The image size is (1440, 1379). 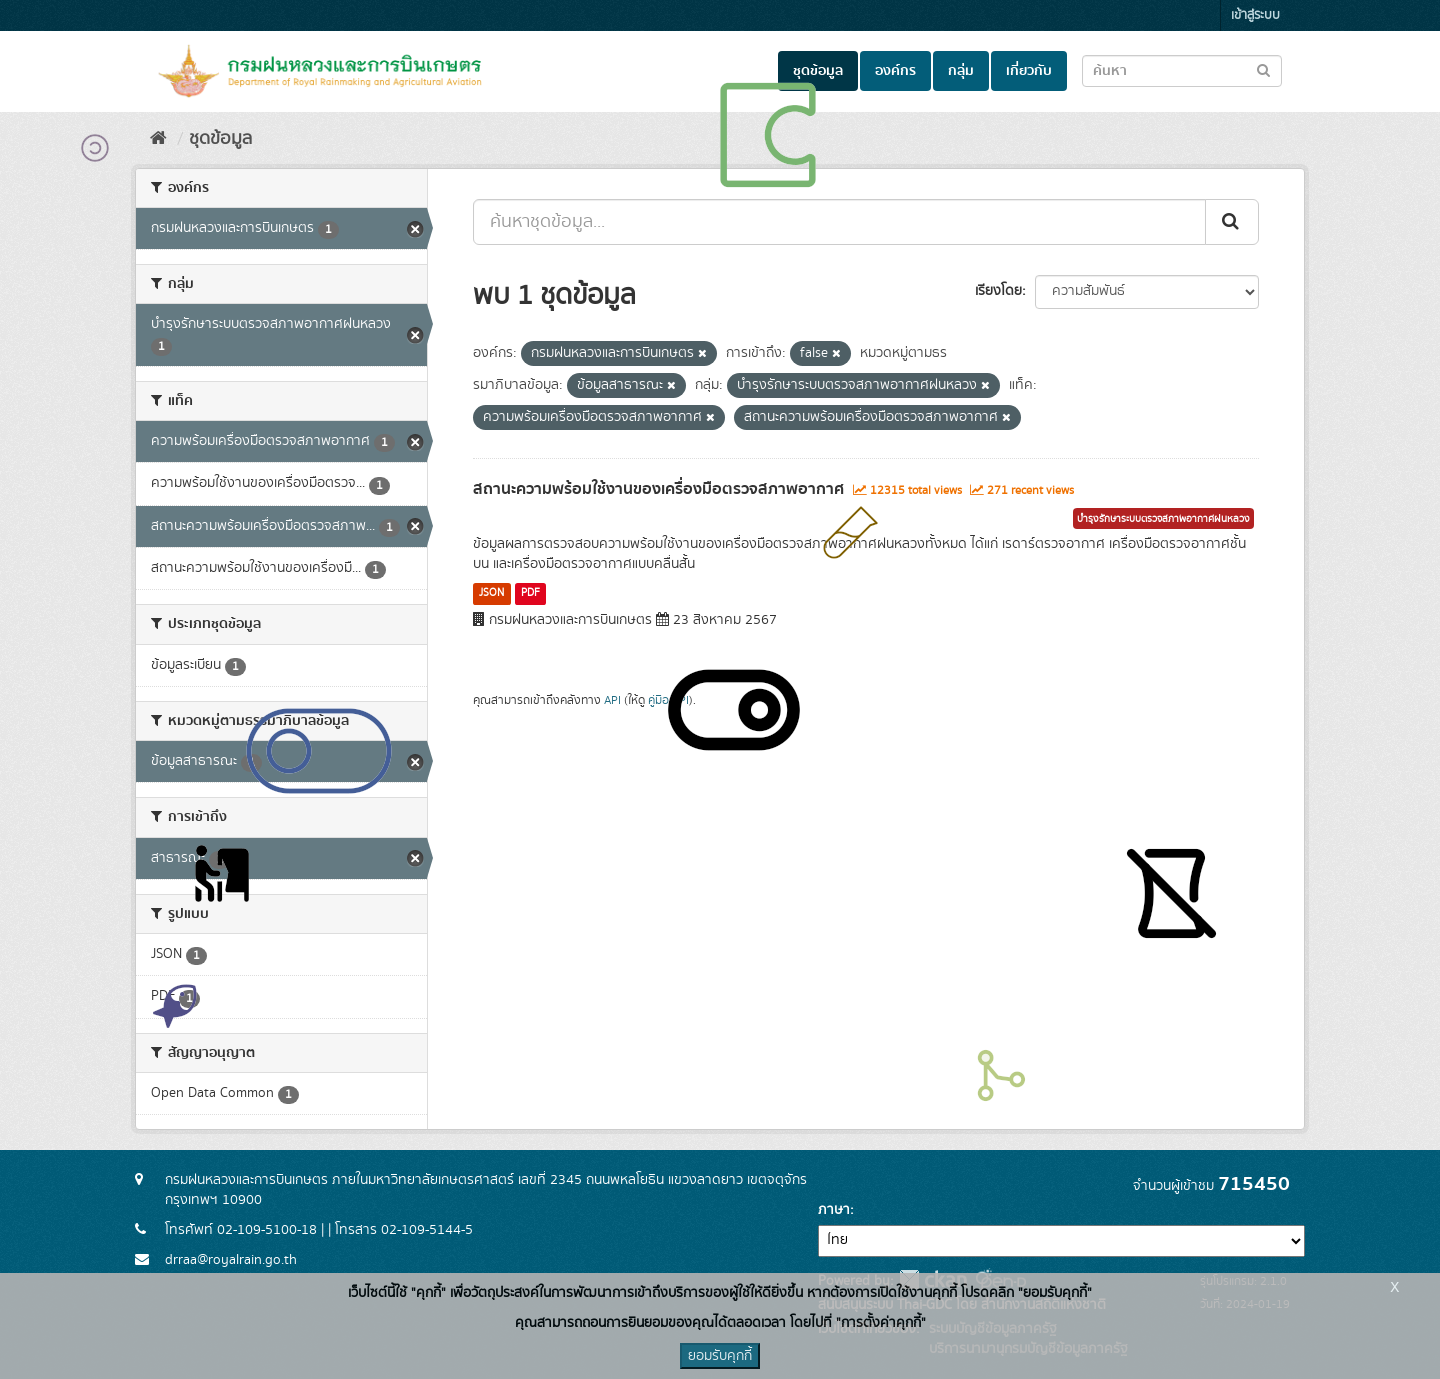 I want to click on disable vertical panorama mode, so click(x=1171, y=893).